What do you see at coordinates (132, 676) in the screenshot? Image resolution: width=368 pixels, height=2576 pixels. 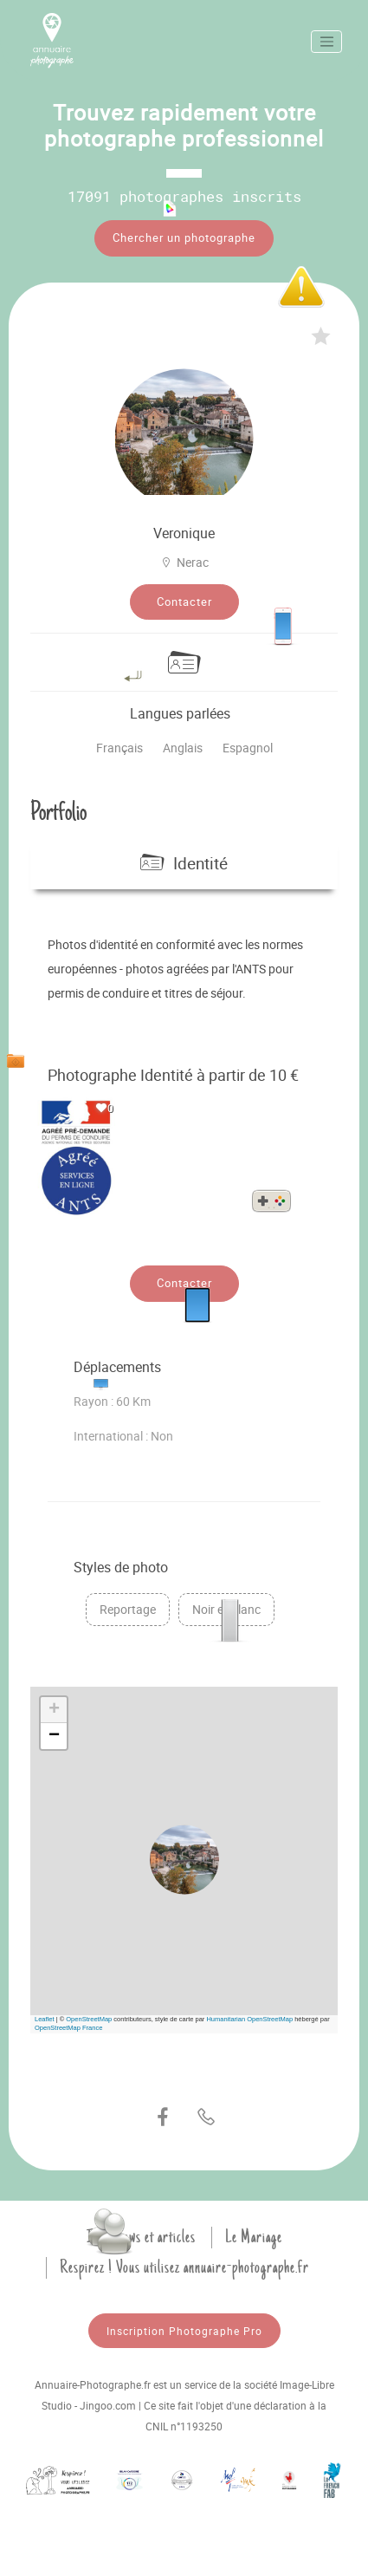 I see `reply to all recipients of an email` at bounding box center [132, 676].